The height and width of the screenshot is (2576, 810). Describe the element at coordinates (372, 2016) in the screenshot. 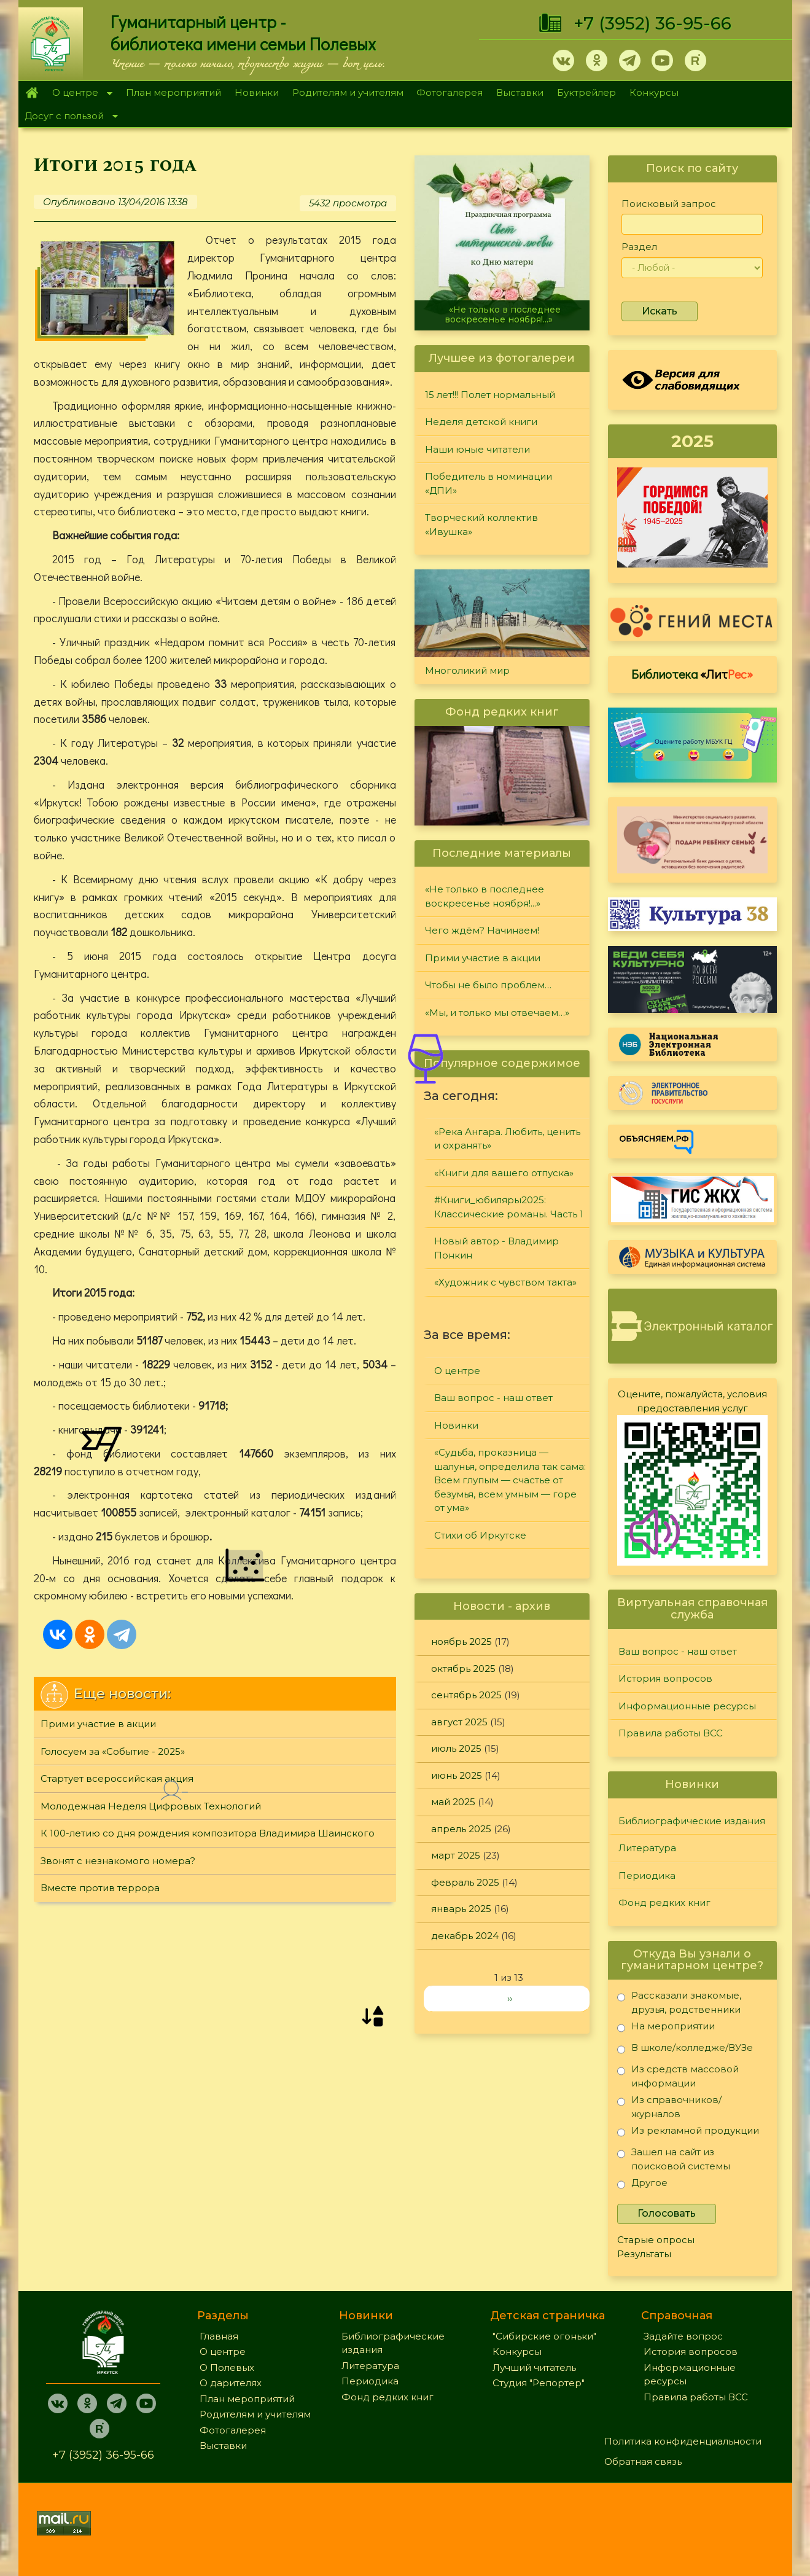

I see `sort items by shape in descending order` at that location.